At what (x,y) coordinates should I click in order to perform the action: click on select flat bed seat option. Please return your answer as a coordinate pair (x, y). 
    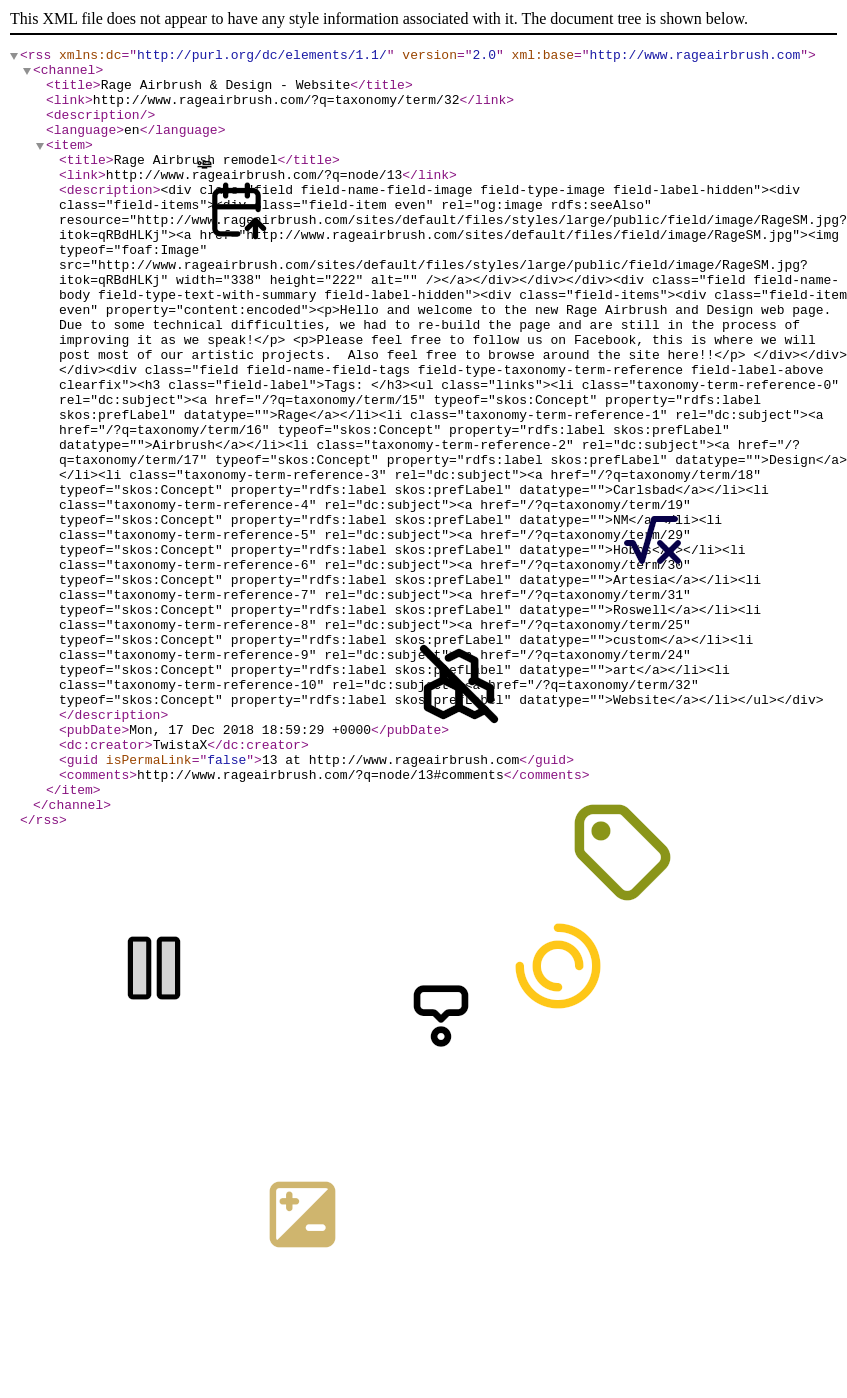
    Looking at the image, I should click on (204, 164).